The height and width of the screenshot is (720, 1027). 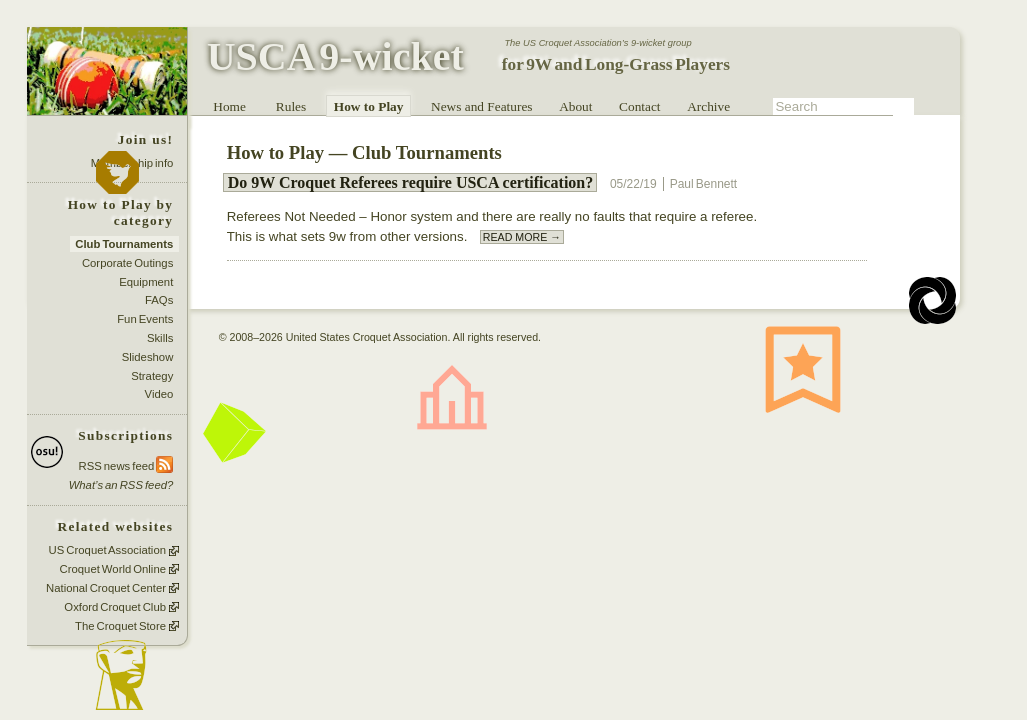 I want to click on access education or school-related features, so click(x=452, y=401).